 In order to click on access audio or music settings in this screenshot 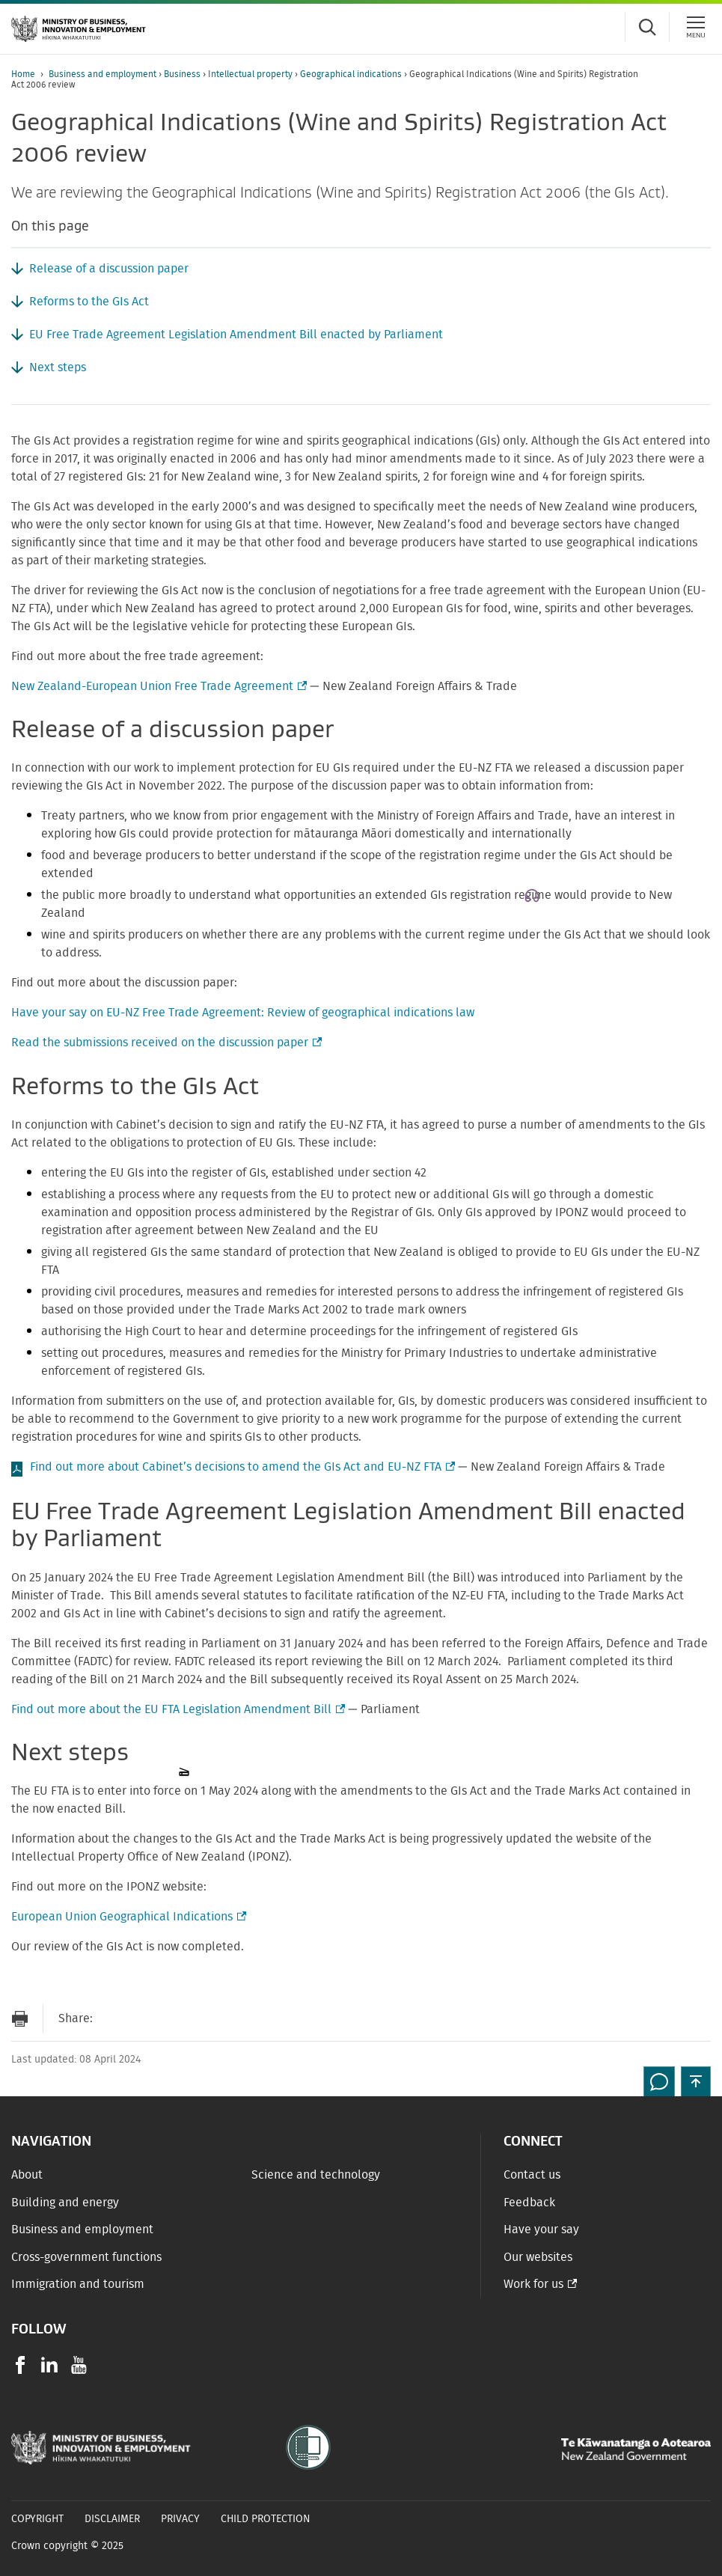, I will do `click(532, 896)`.